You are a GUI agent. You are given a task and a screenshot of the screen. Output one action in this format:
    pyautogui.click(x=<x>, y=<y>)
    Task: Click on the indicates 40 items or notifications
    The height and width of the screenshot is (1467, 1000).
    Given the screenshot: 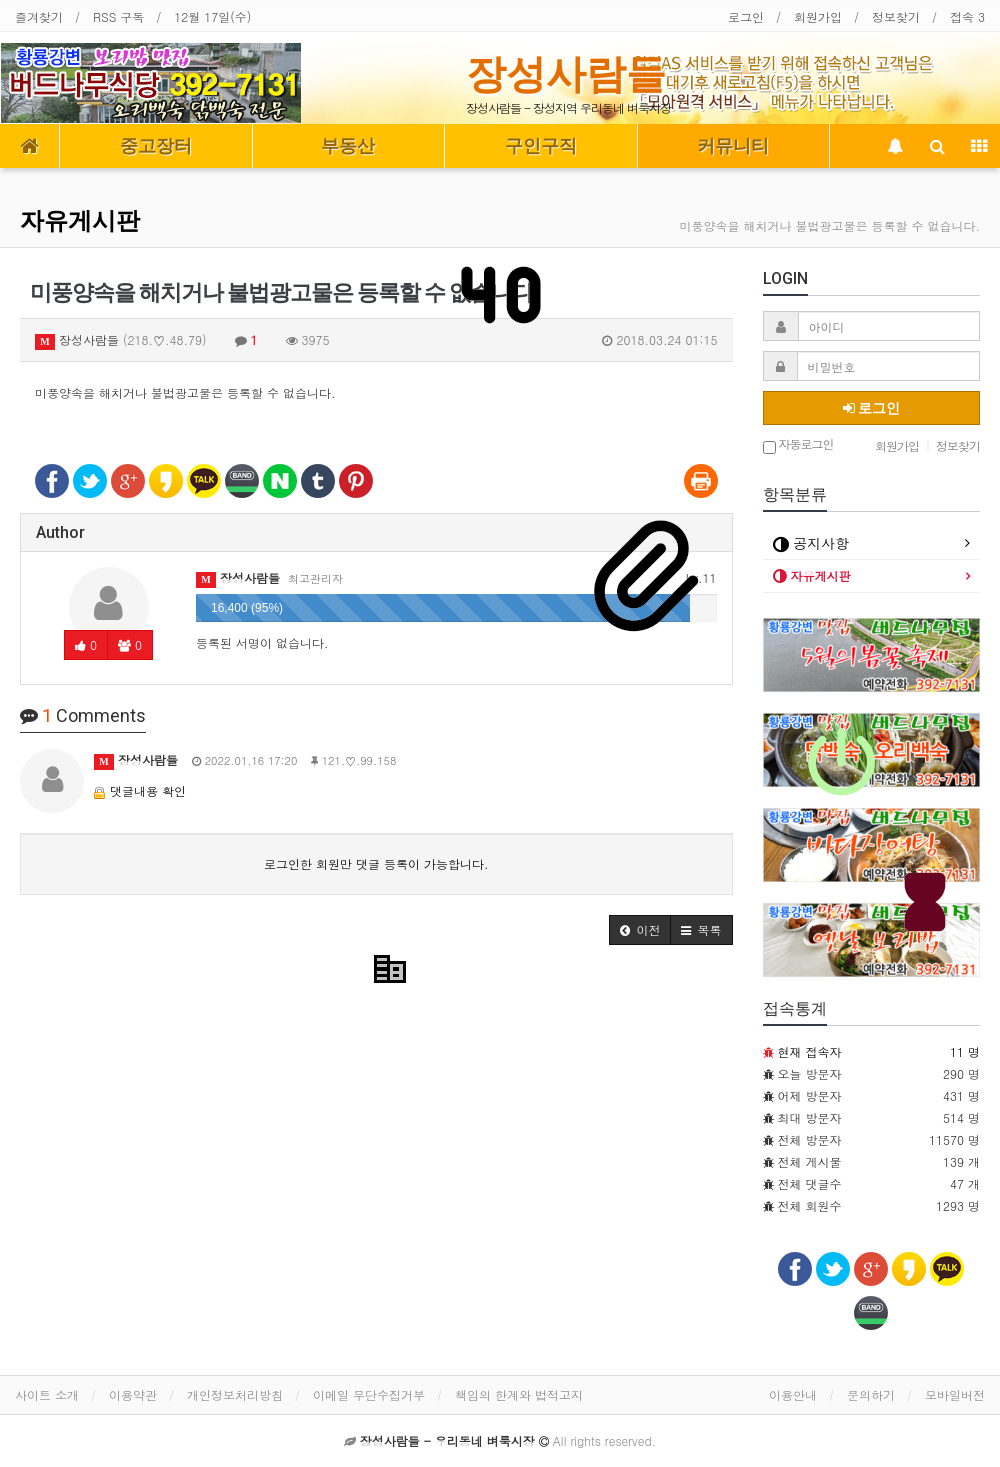 What is the action you would take?
    pyautogui.click(x=501, y=295)
    